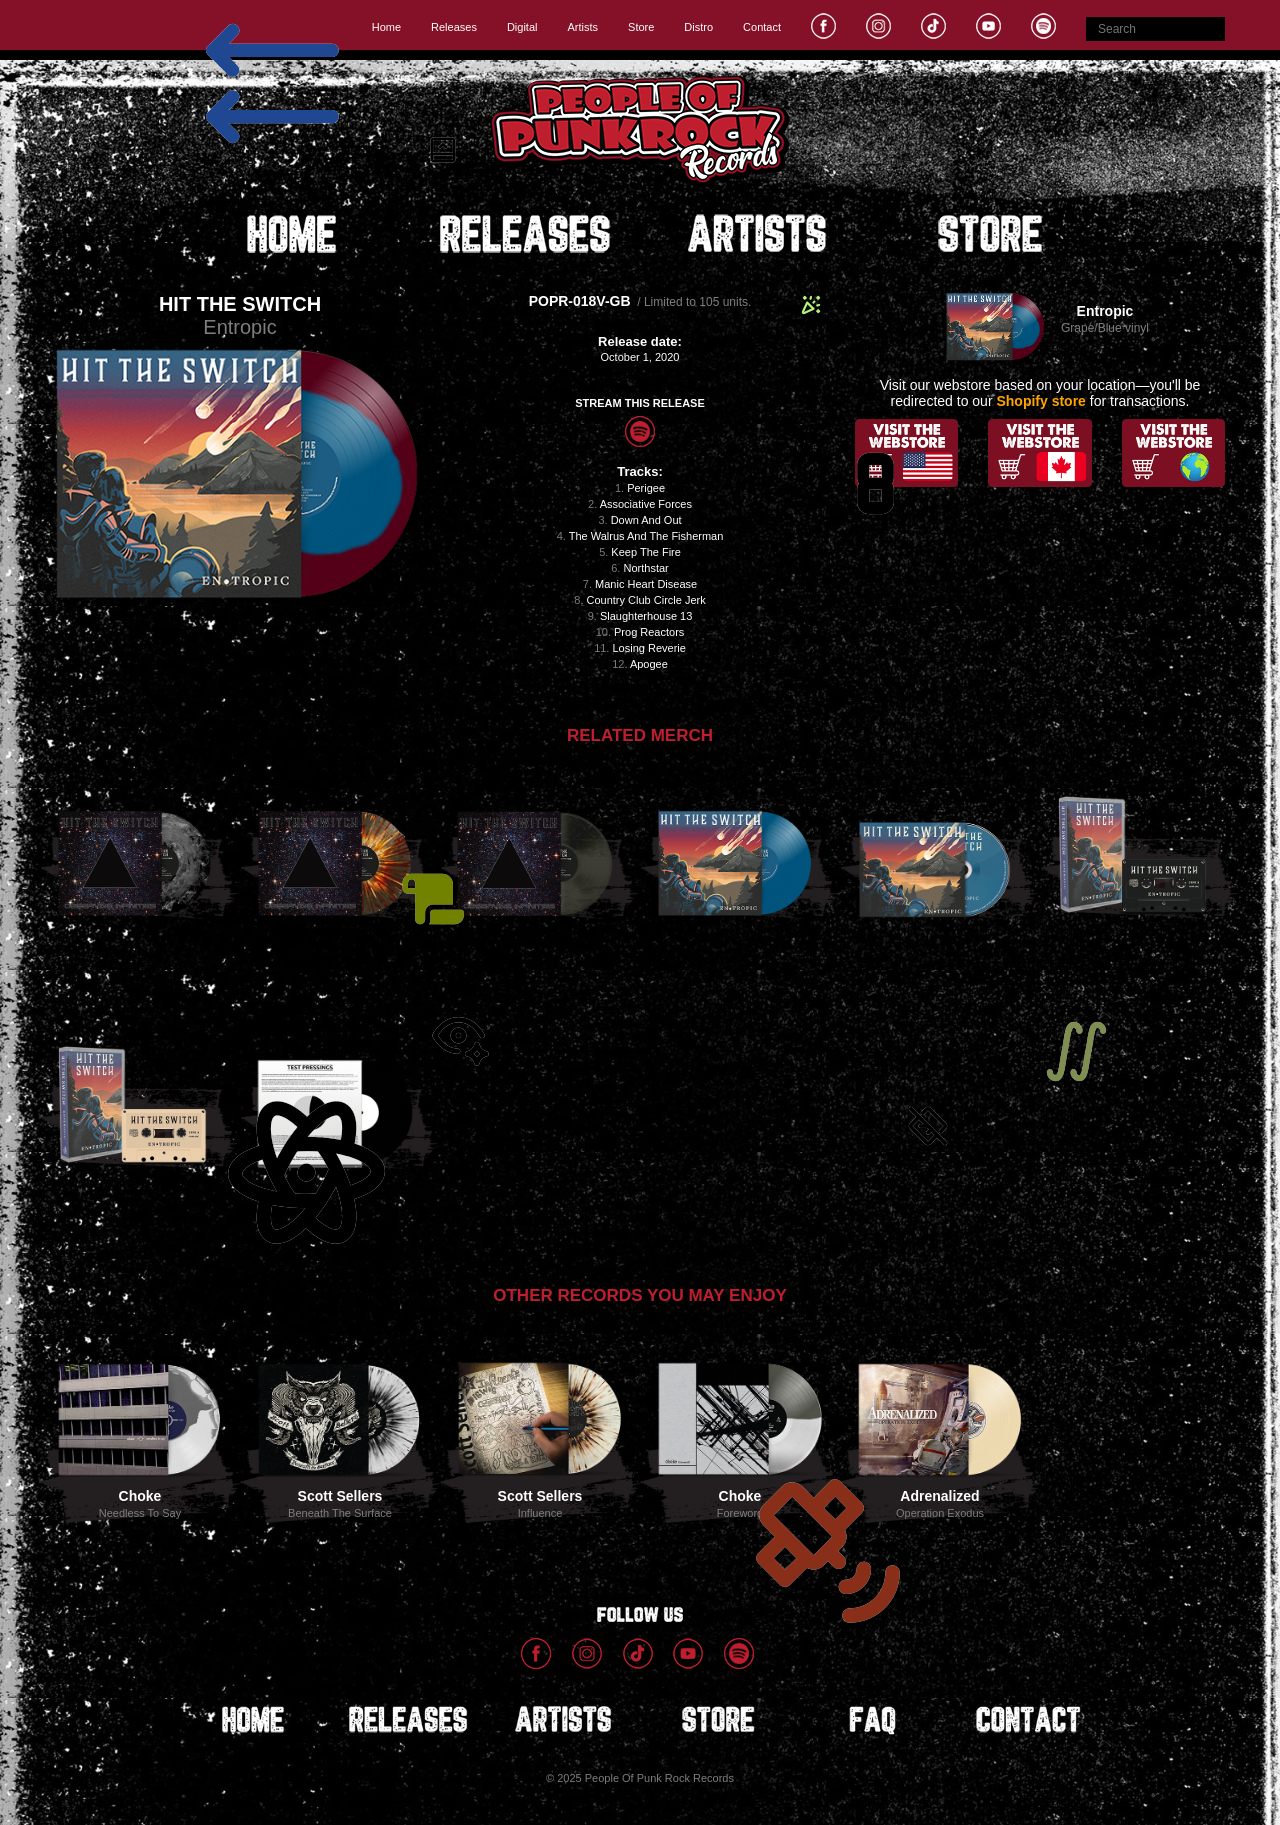 The width and height of the screenshot is (1280, 1825). I want to click on indicates item number 8 in a list or sequence, so click(875, 483).